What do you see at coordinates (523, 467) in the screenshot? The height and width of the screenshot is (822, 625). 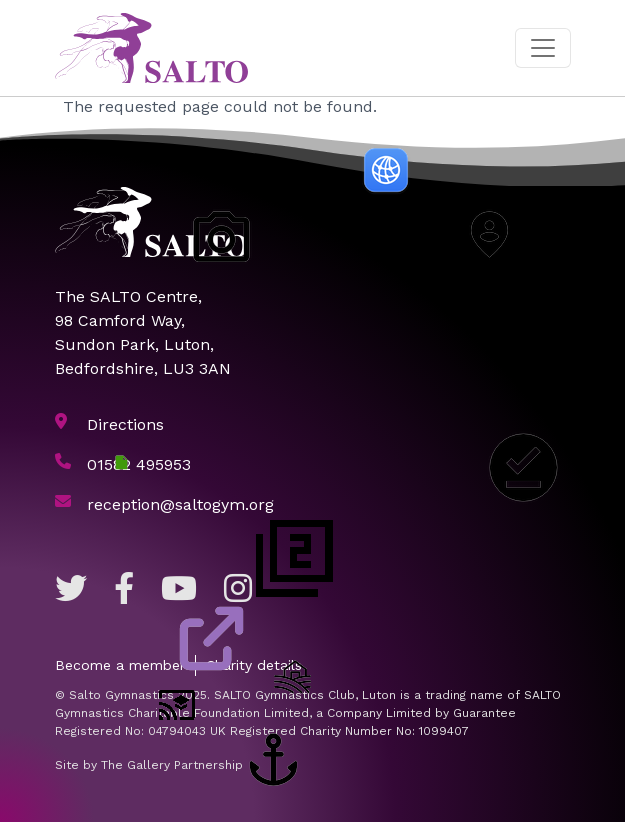 I see `indicates content is available offline` at bounding box center [523, 467].